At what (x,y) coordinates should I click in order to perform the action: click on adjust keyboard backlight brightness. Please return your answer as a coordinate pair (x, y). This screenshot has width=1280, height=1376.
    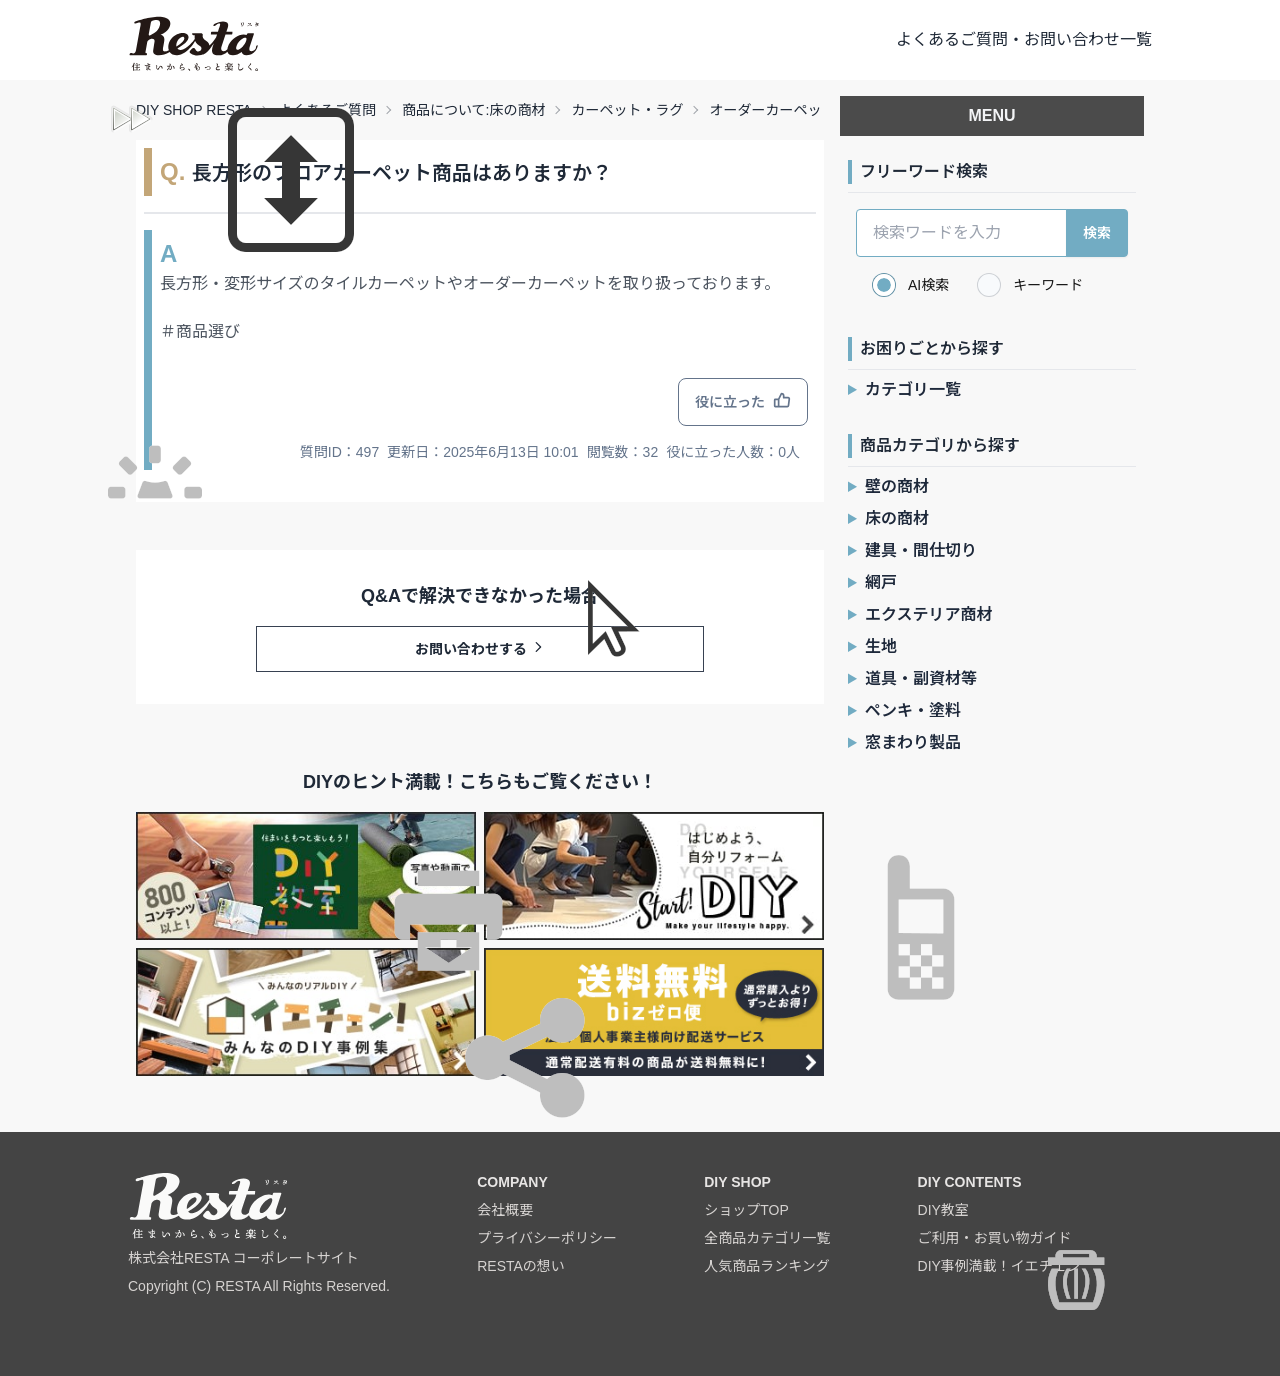
    Looking at the image, I should click on (155, 475).